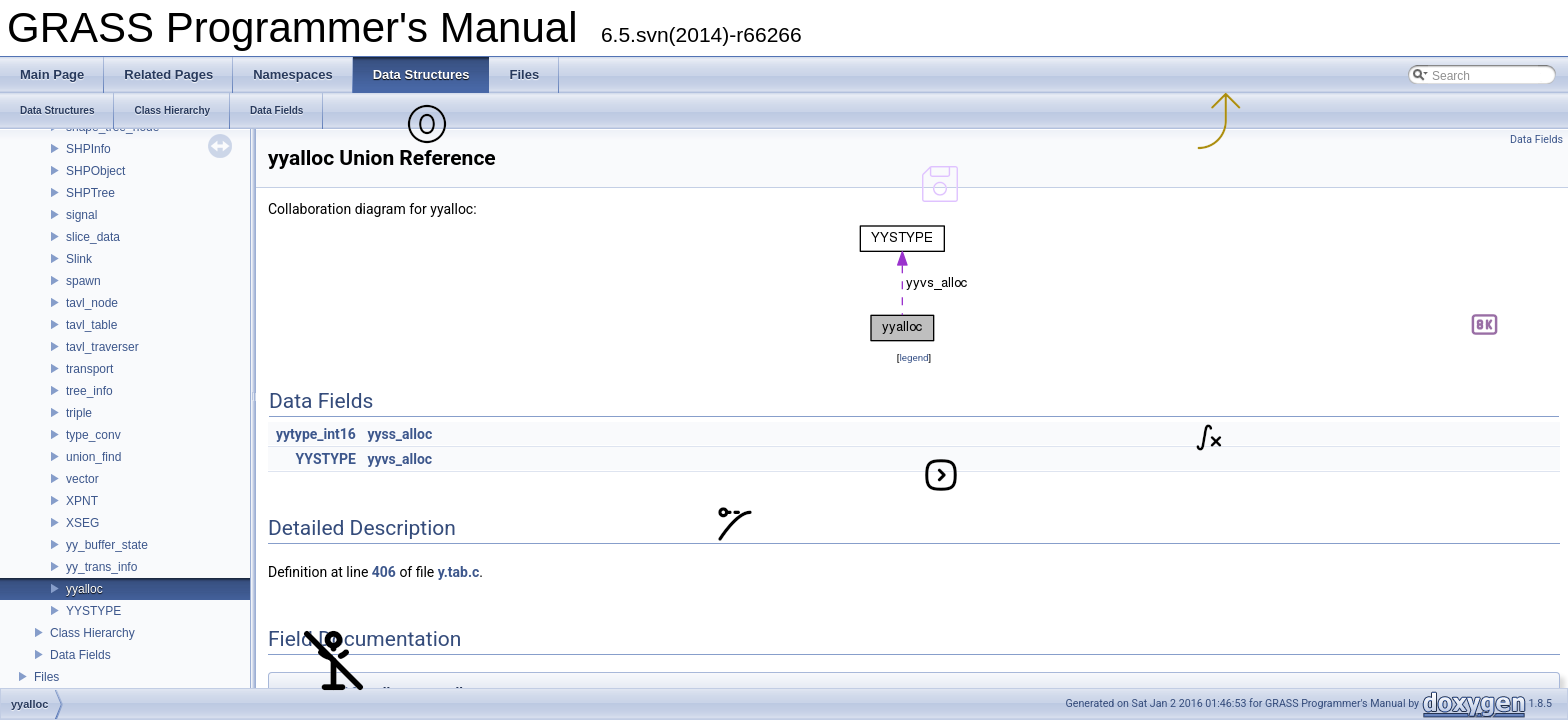 The height and width of the screenshot is (720, 1568). Describe the element at coordinates (941, 475) in the screenshot. I see `navigate to the next item or page` at that location.